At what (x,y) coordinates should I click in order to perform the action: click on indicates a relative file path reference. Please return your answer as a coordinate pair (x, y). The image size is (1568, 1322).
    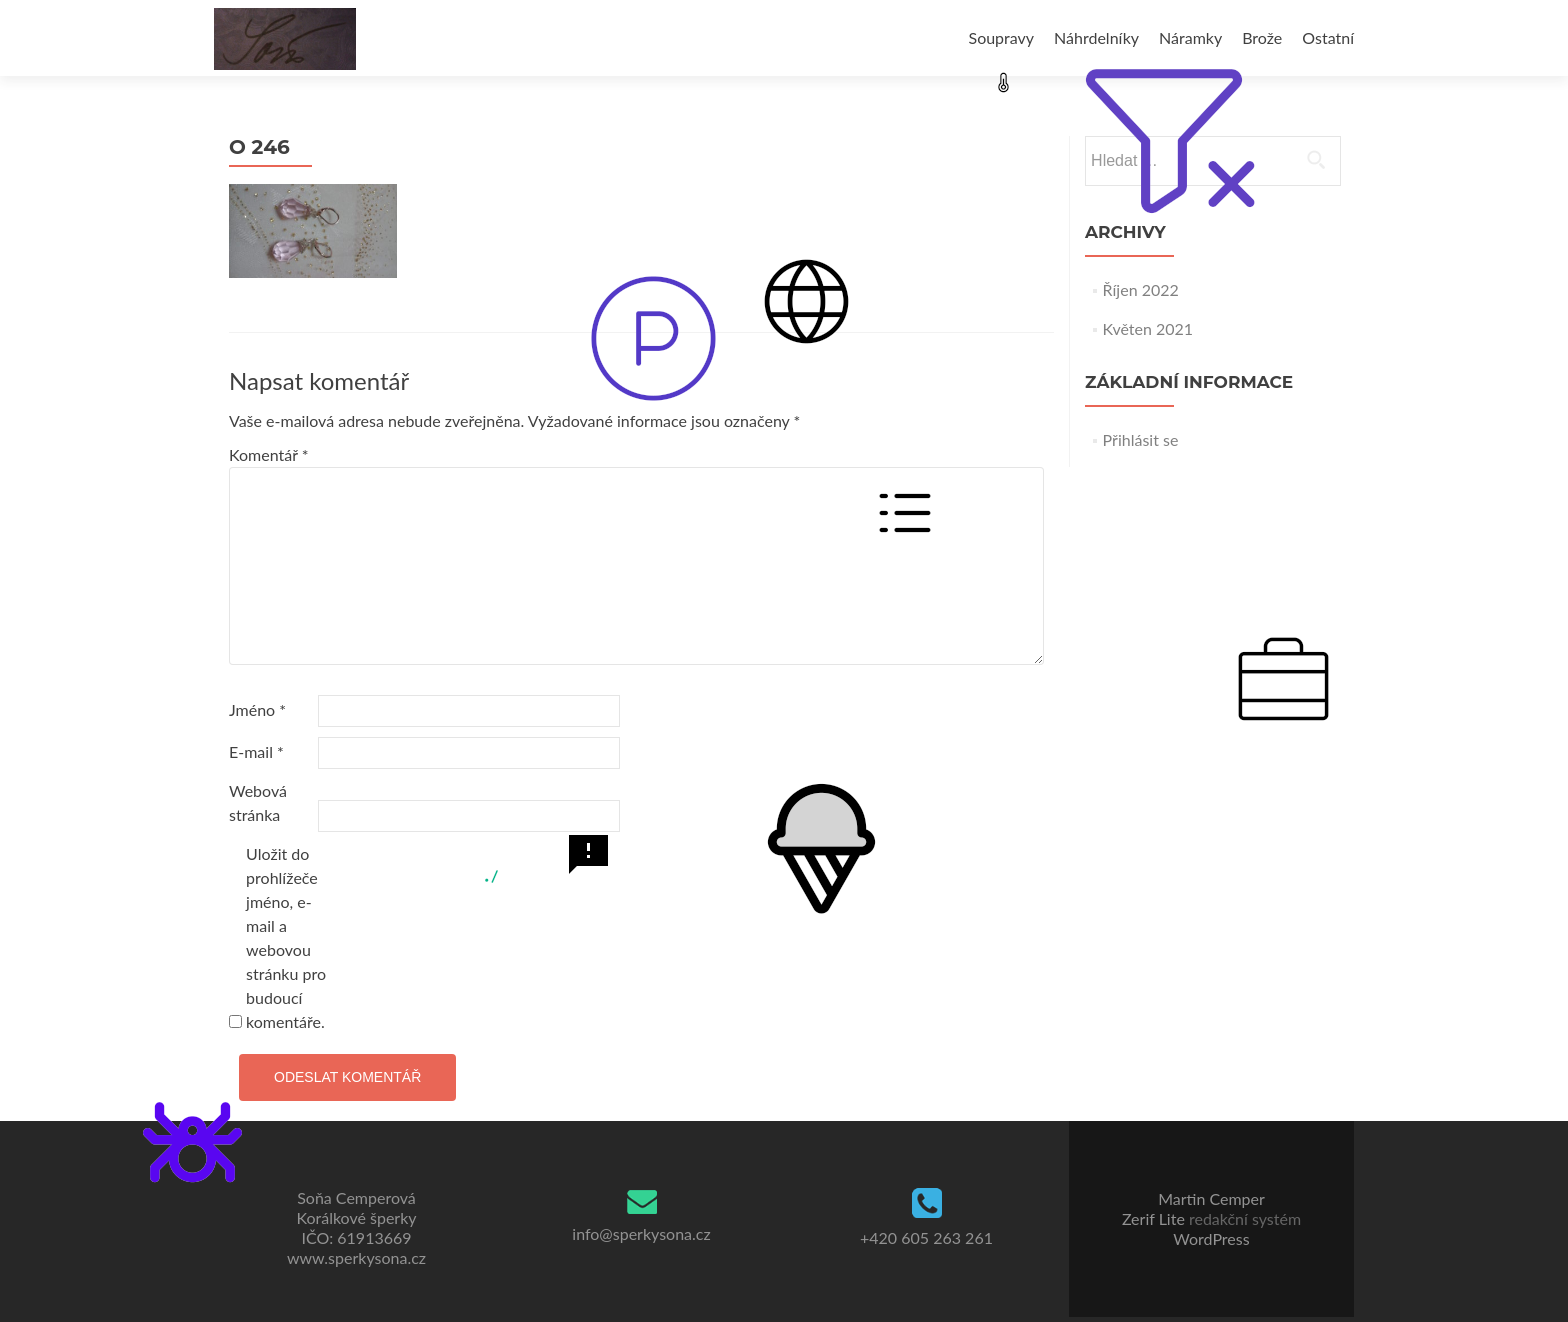
    Looking at the image, I should click on (491, 876).